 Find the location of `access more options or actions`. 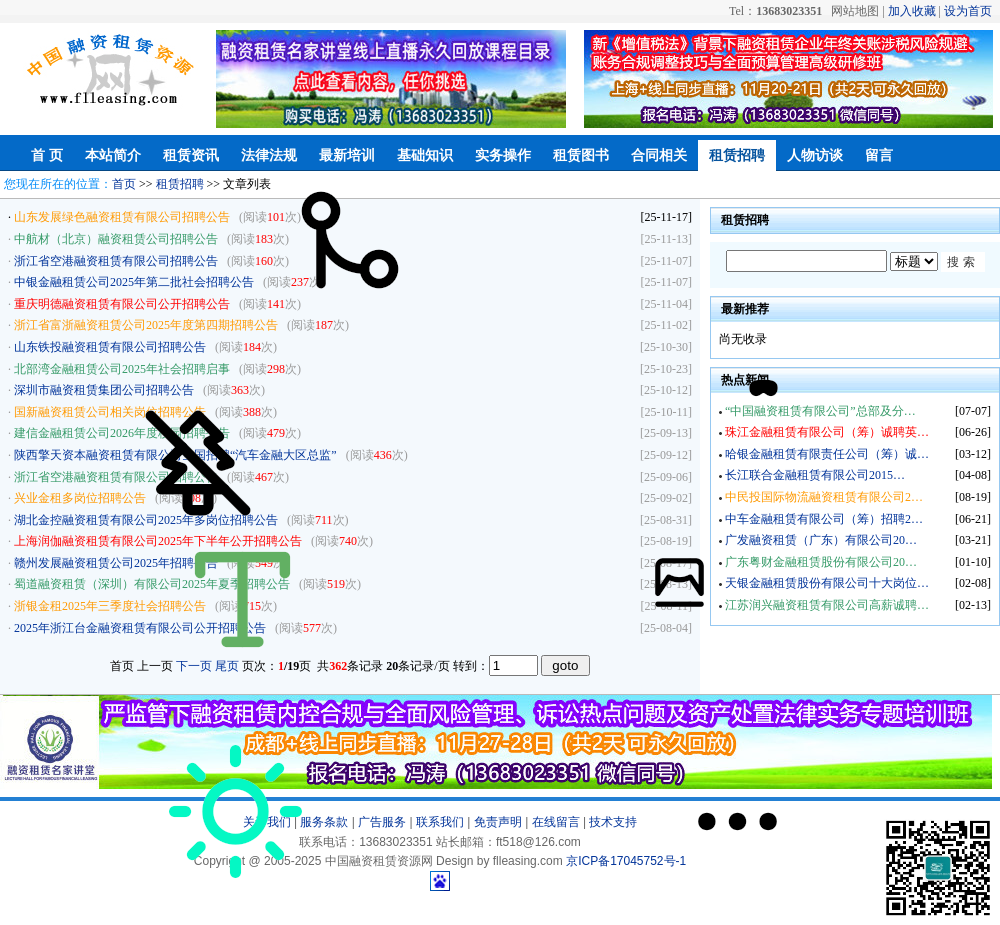

access more options or actions is located at coordinates (737, 821).